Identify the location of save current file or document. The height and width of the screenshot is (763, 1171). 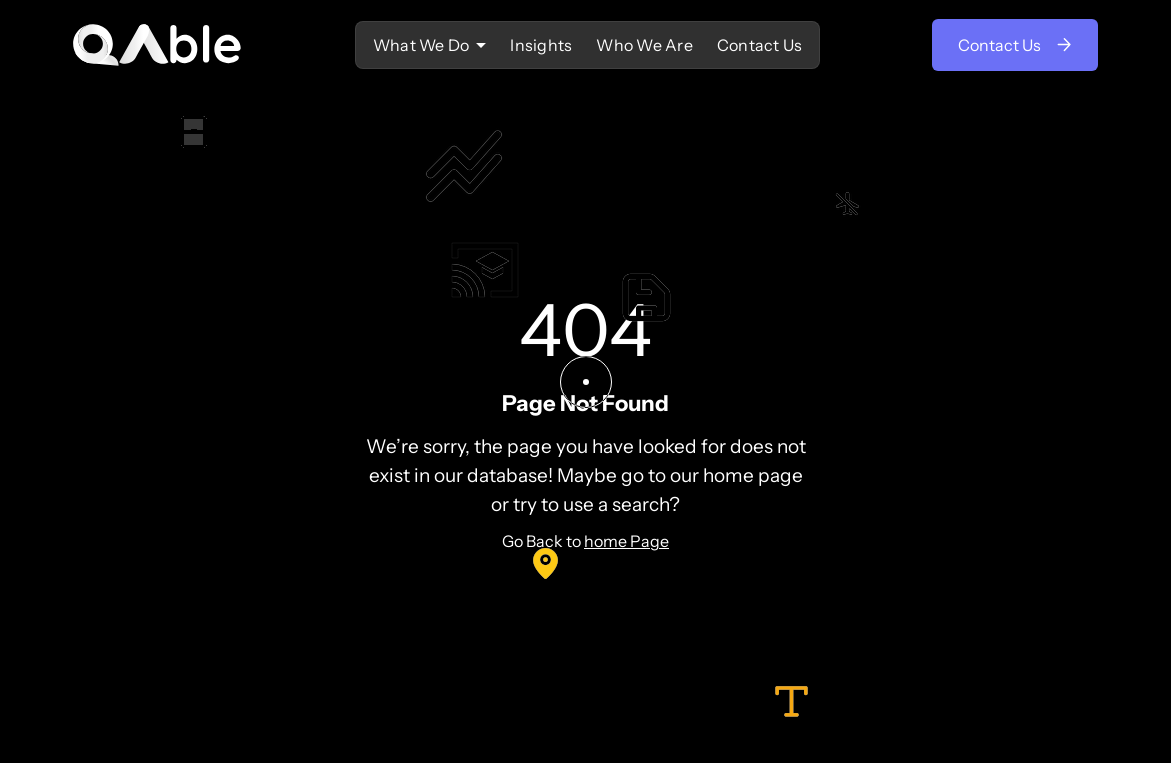
(646, 297).